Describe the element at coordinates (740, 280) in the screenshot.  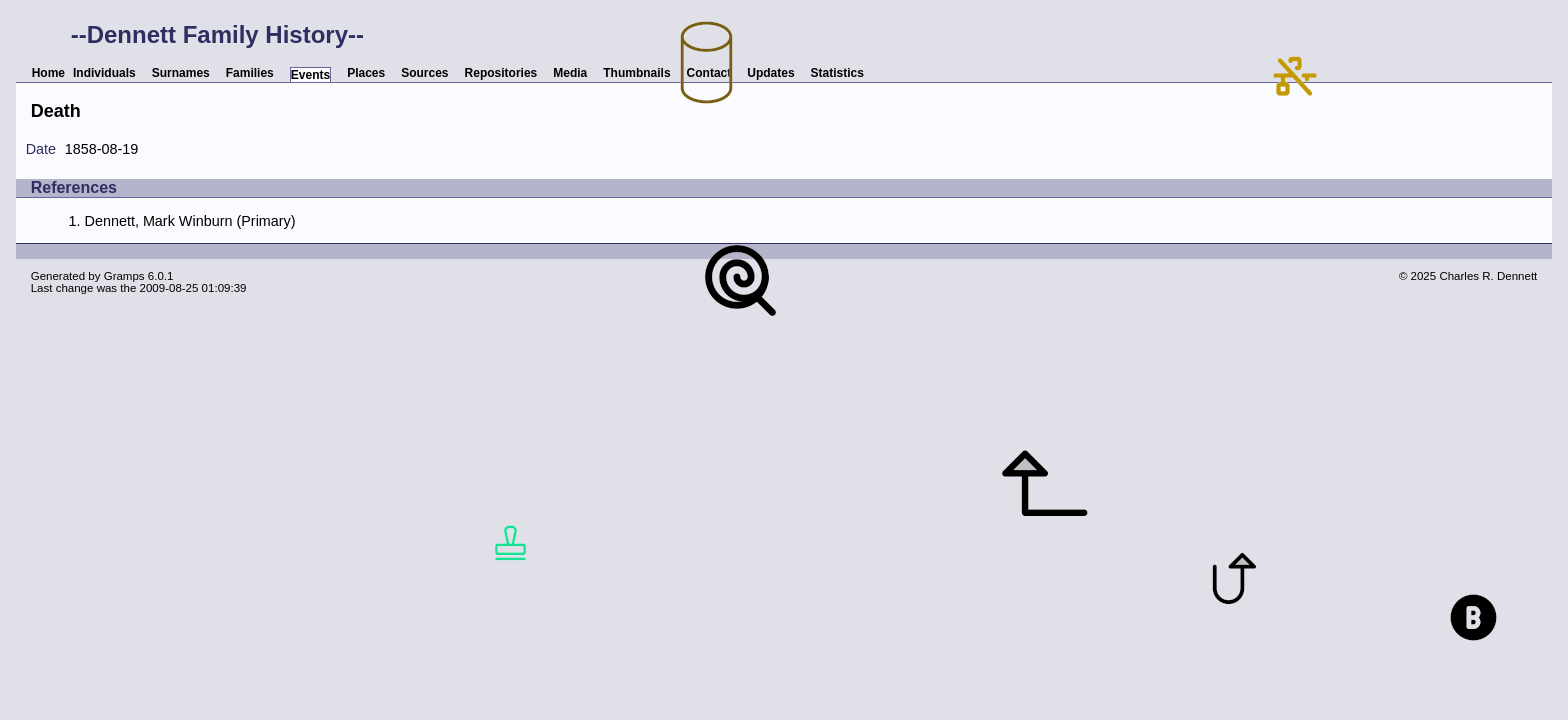
I see `access candy or sweets category` at that location.